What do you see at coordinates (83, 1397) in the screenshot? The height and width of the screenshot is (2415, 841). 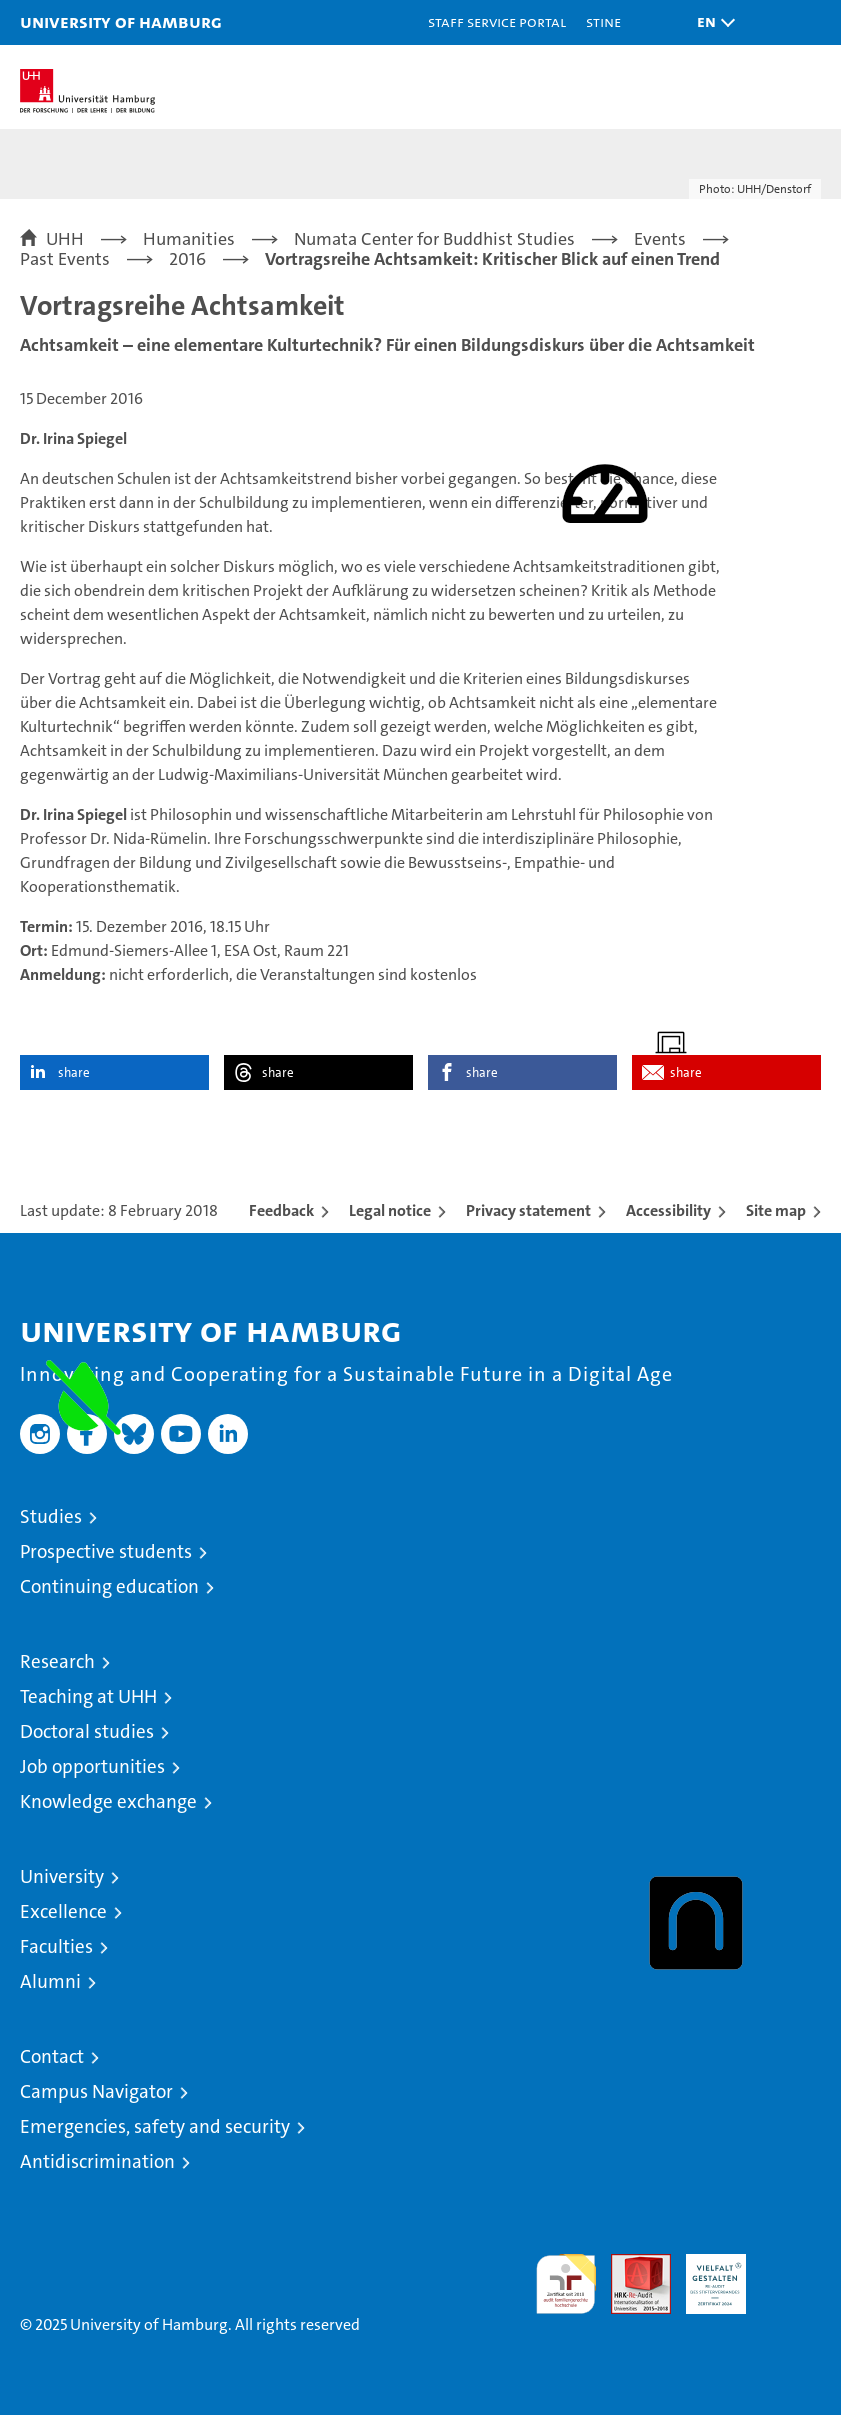 I see `disable water or liquid detection` at bounding box center [83, 1397].